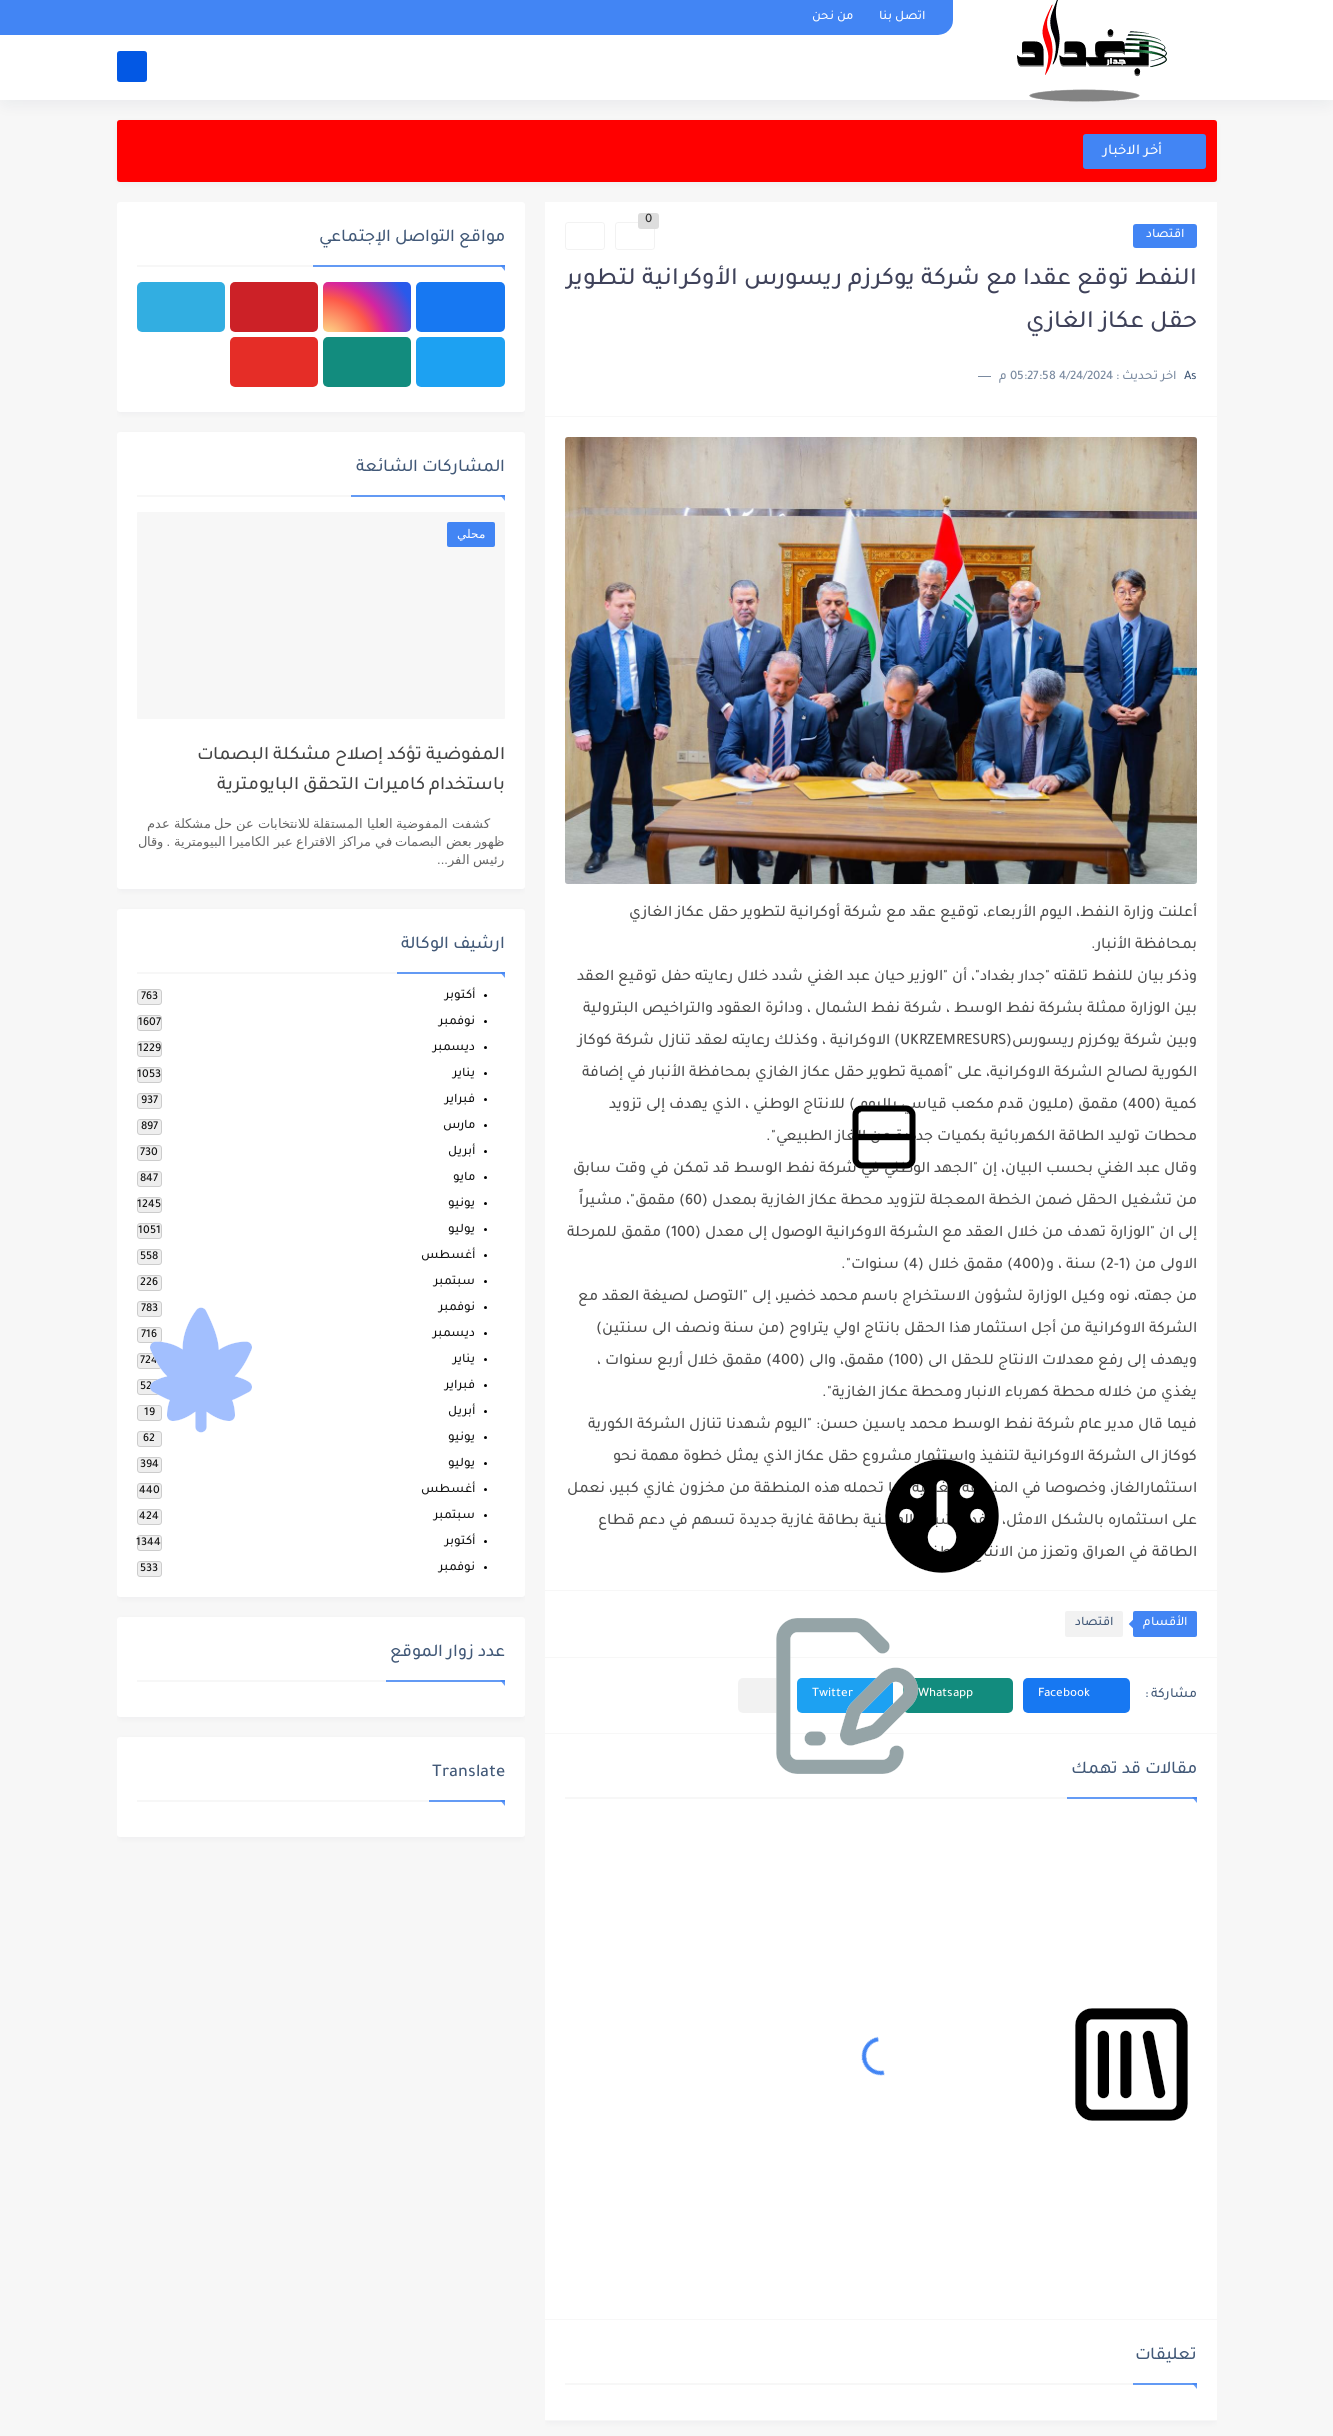  I want to click on view dashboard or control panel, so click(942, 1516).